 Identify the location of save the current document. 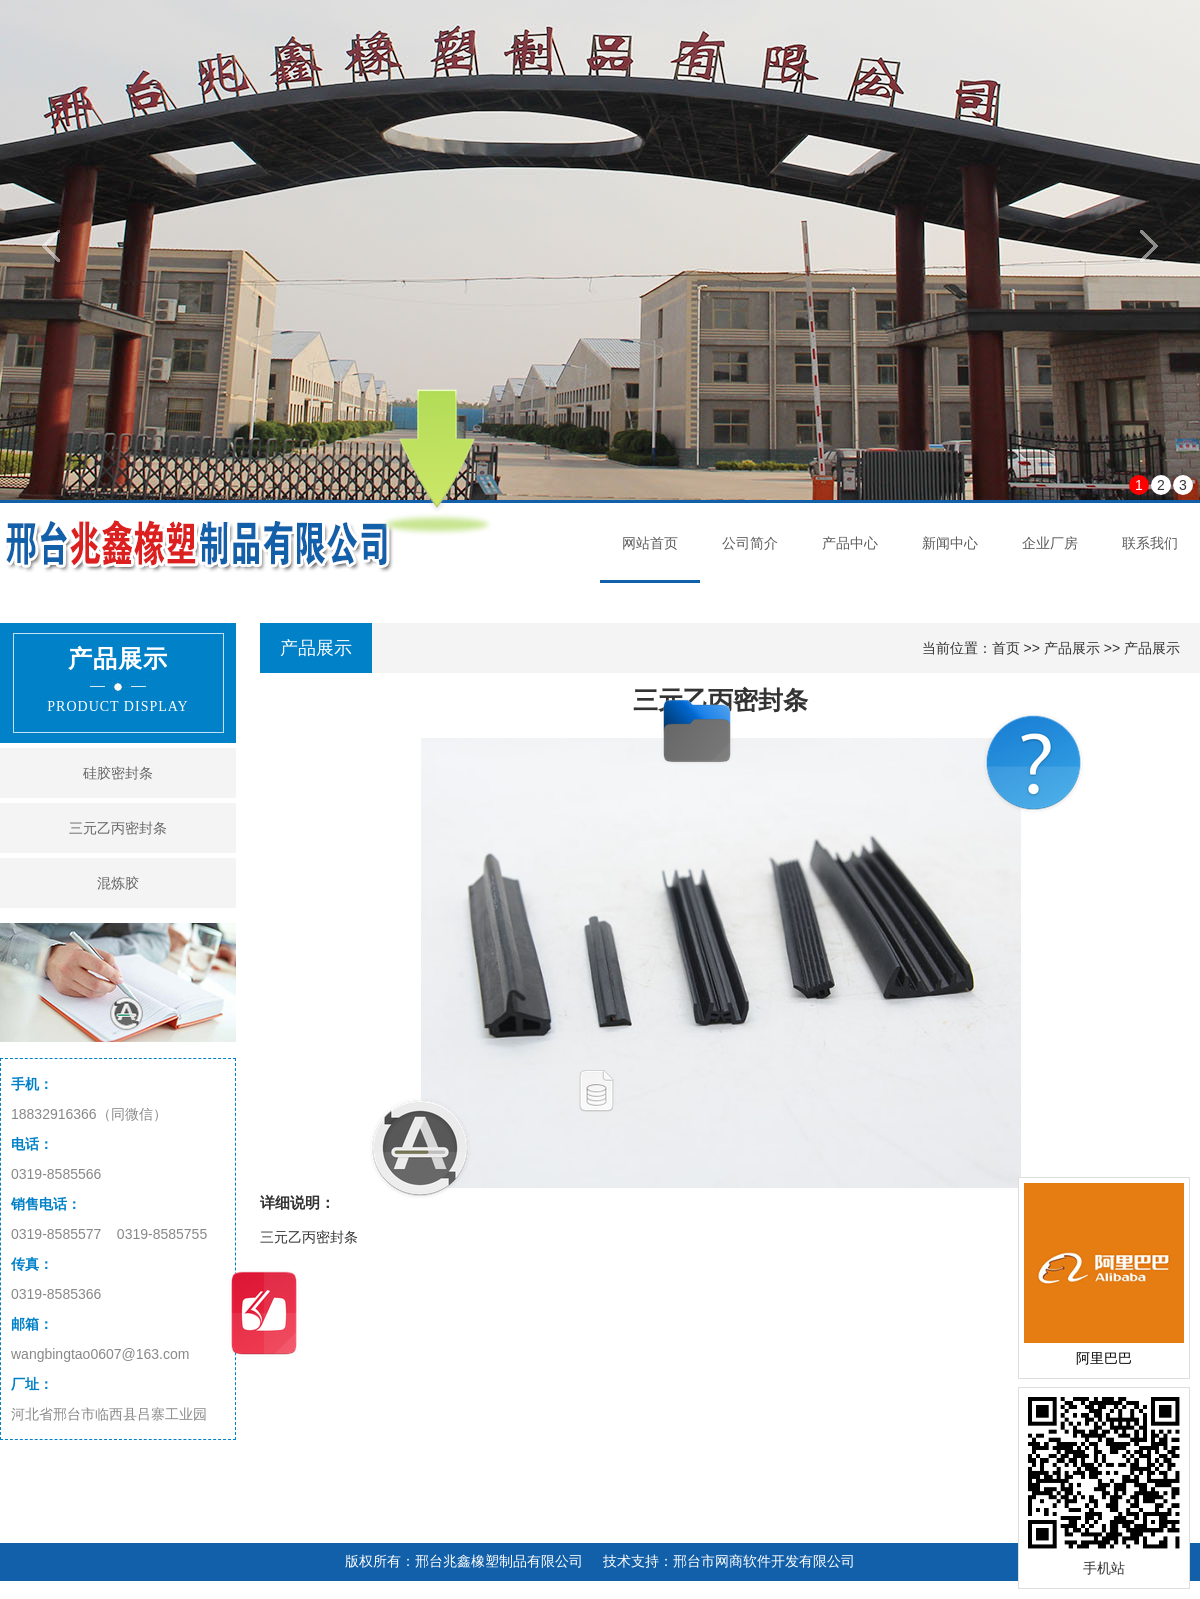
(437, 453).